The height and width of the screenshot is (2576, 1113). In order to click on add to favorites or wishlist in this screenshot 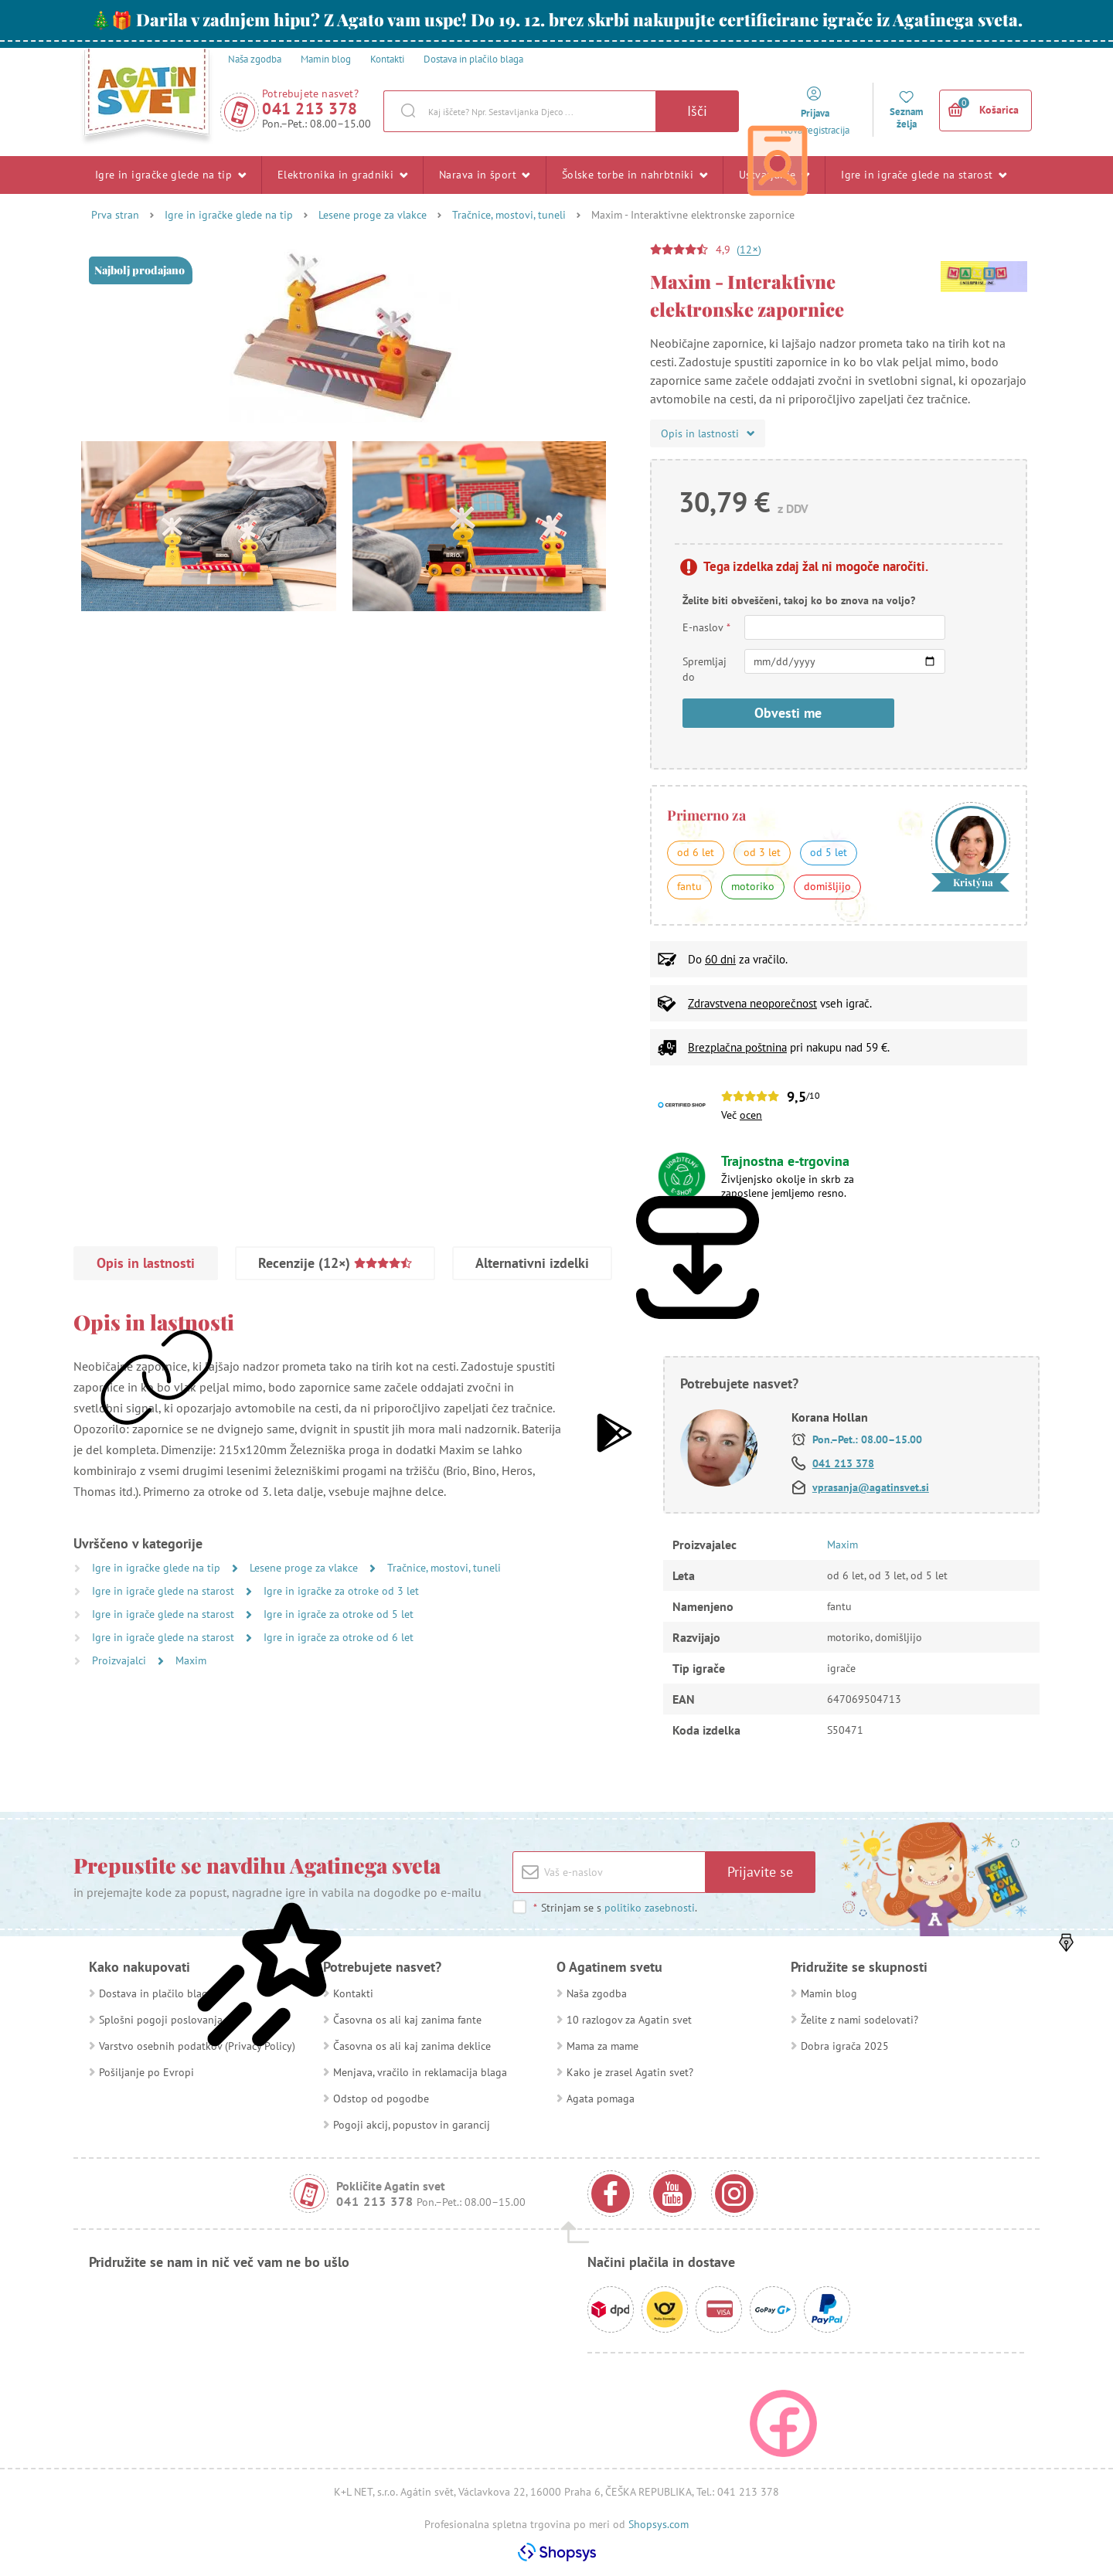, I will do `click(269, 1974)`.